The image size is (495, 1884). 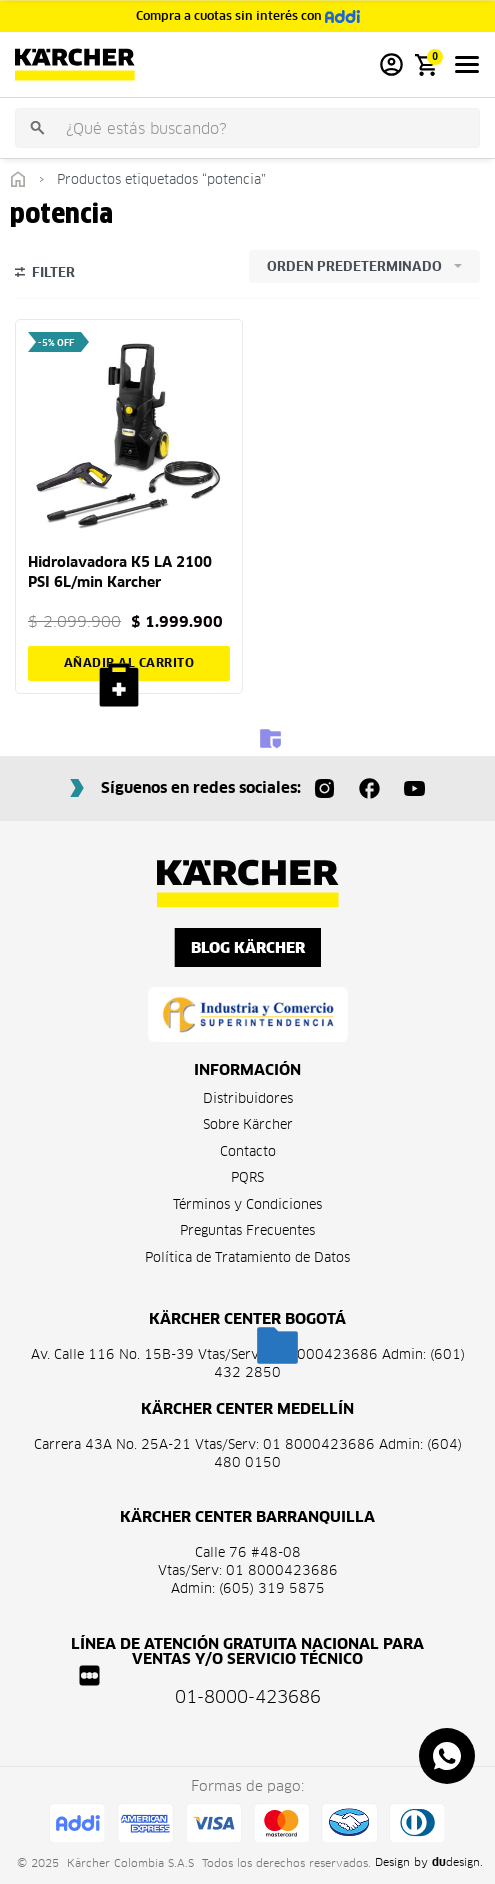 What do you see at coordinates (89, 1675) in the screenshot?
I see `open the Letterboxd app` at bounding box center [89, 1675].